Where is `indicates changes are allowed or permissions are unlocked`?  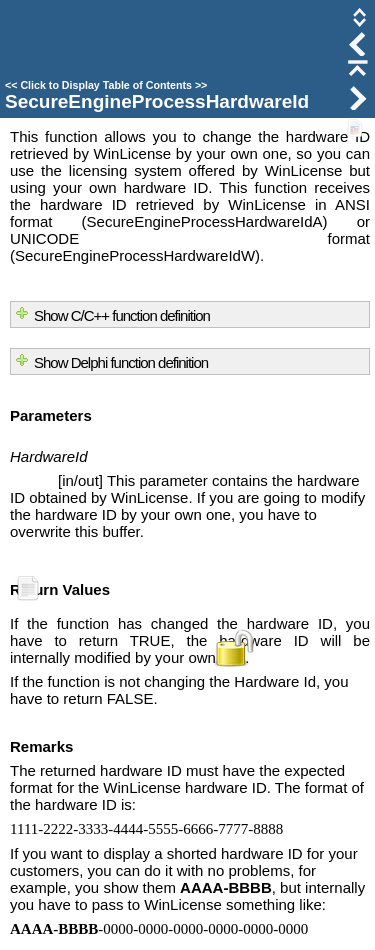
indicates changes are allowed or permissions are unlocked is located at coordinates (234, 648).